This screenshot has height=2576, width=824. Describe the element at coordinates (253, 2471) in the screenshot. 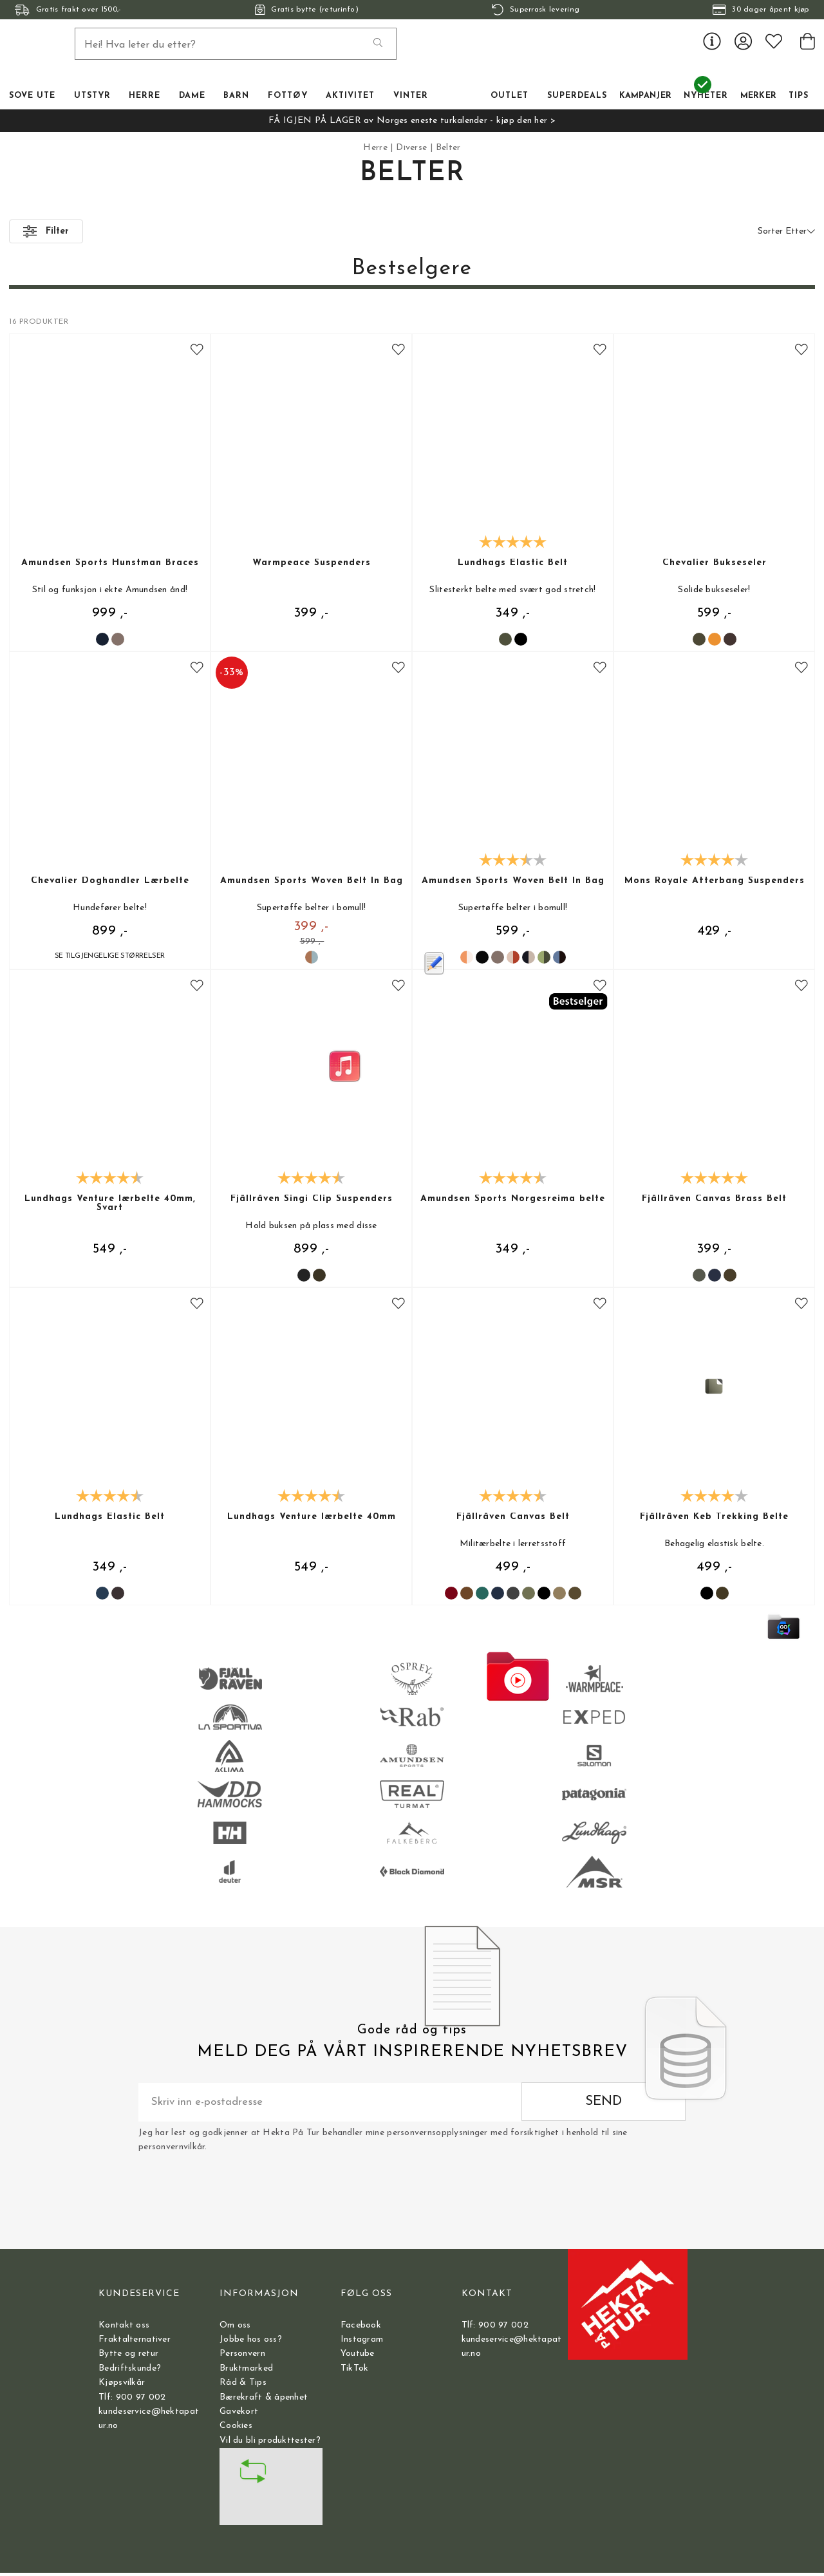

I see `sync or refresh mail messages` at that location.